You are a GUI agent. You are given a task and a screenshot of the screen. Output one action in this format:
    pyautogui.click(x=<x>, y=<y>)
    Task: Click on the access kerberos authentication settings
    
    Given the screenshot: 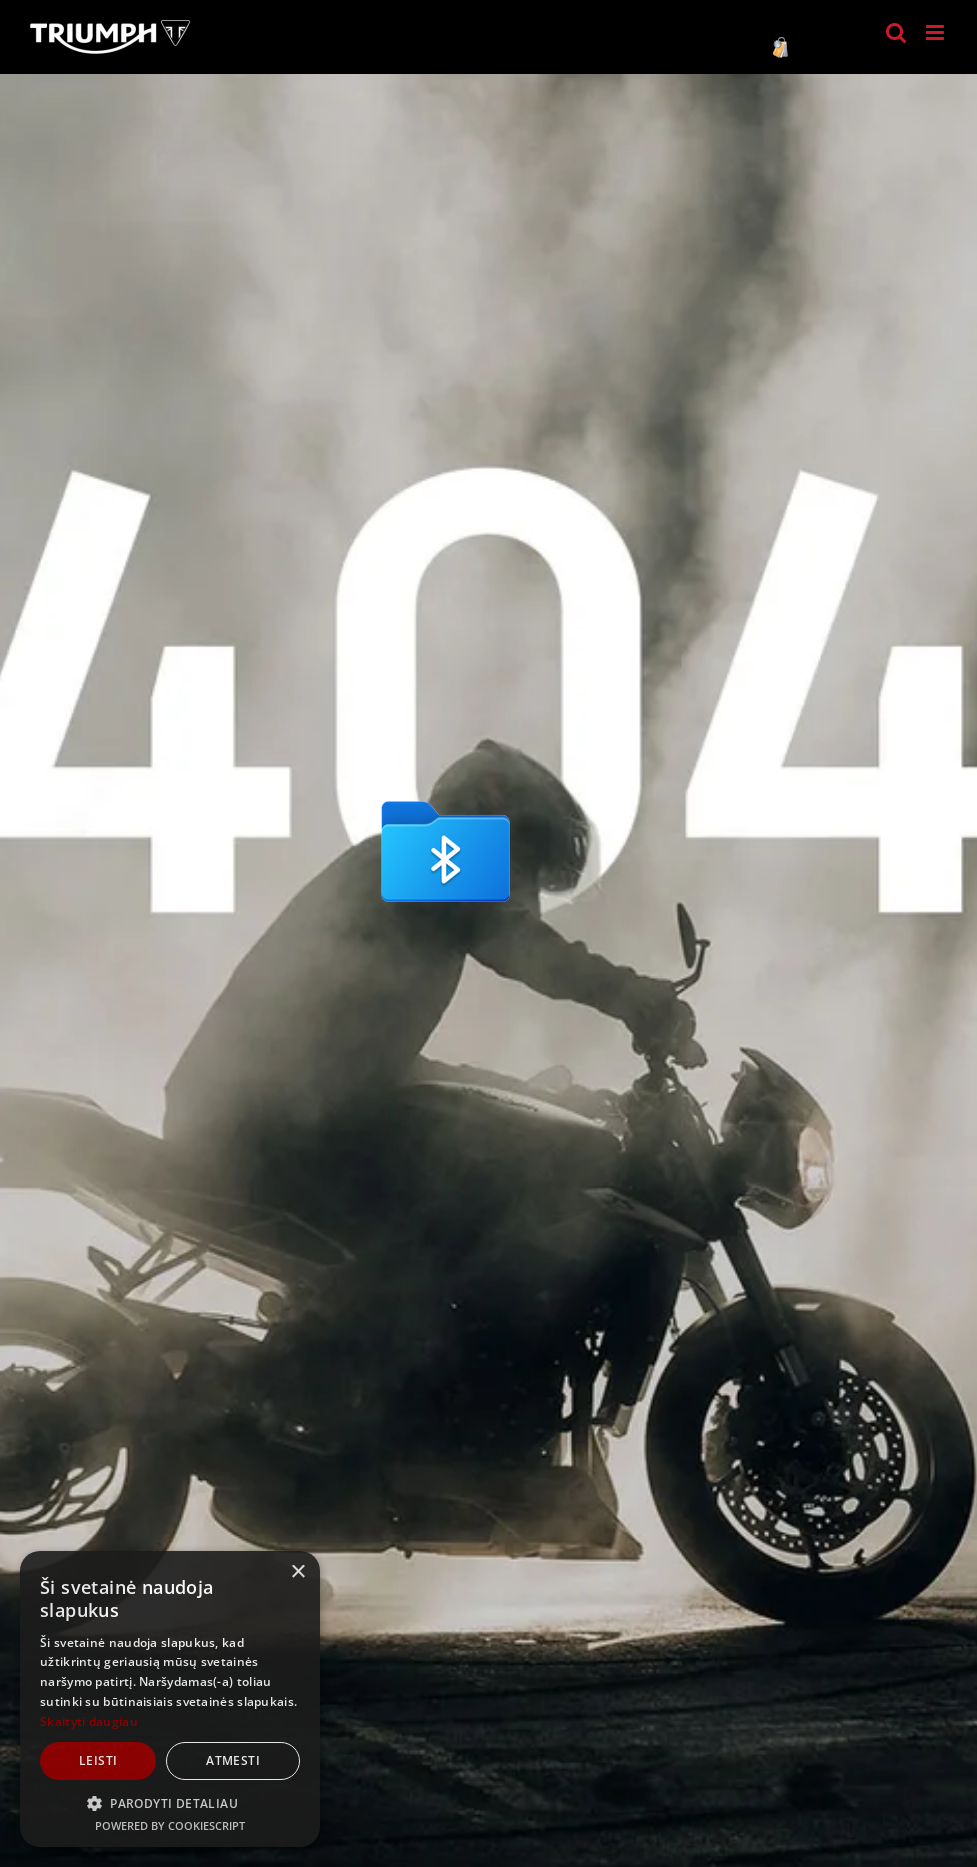 What is the action you would take?
    pyautogui.click(x=780, y=47)
    